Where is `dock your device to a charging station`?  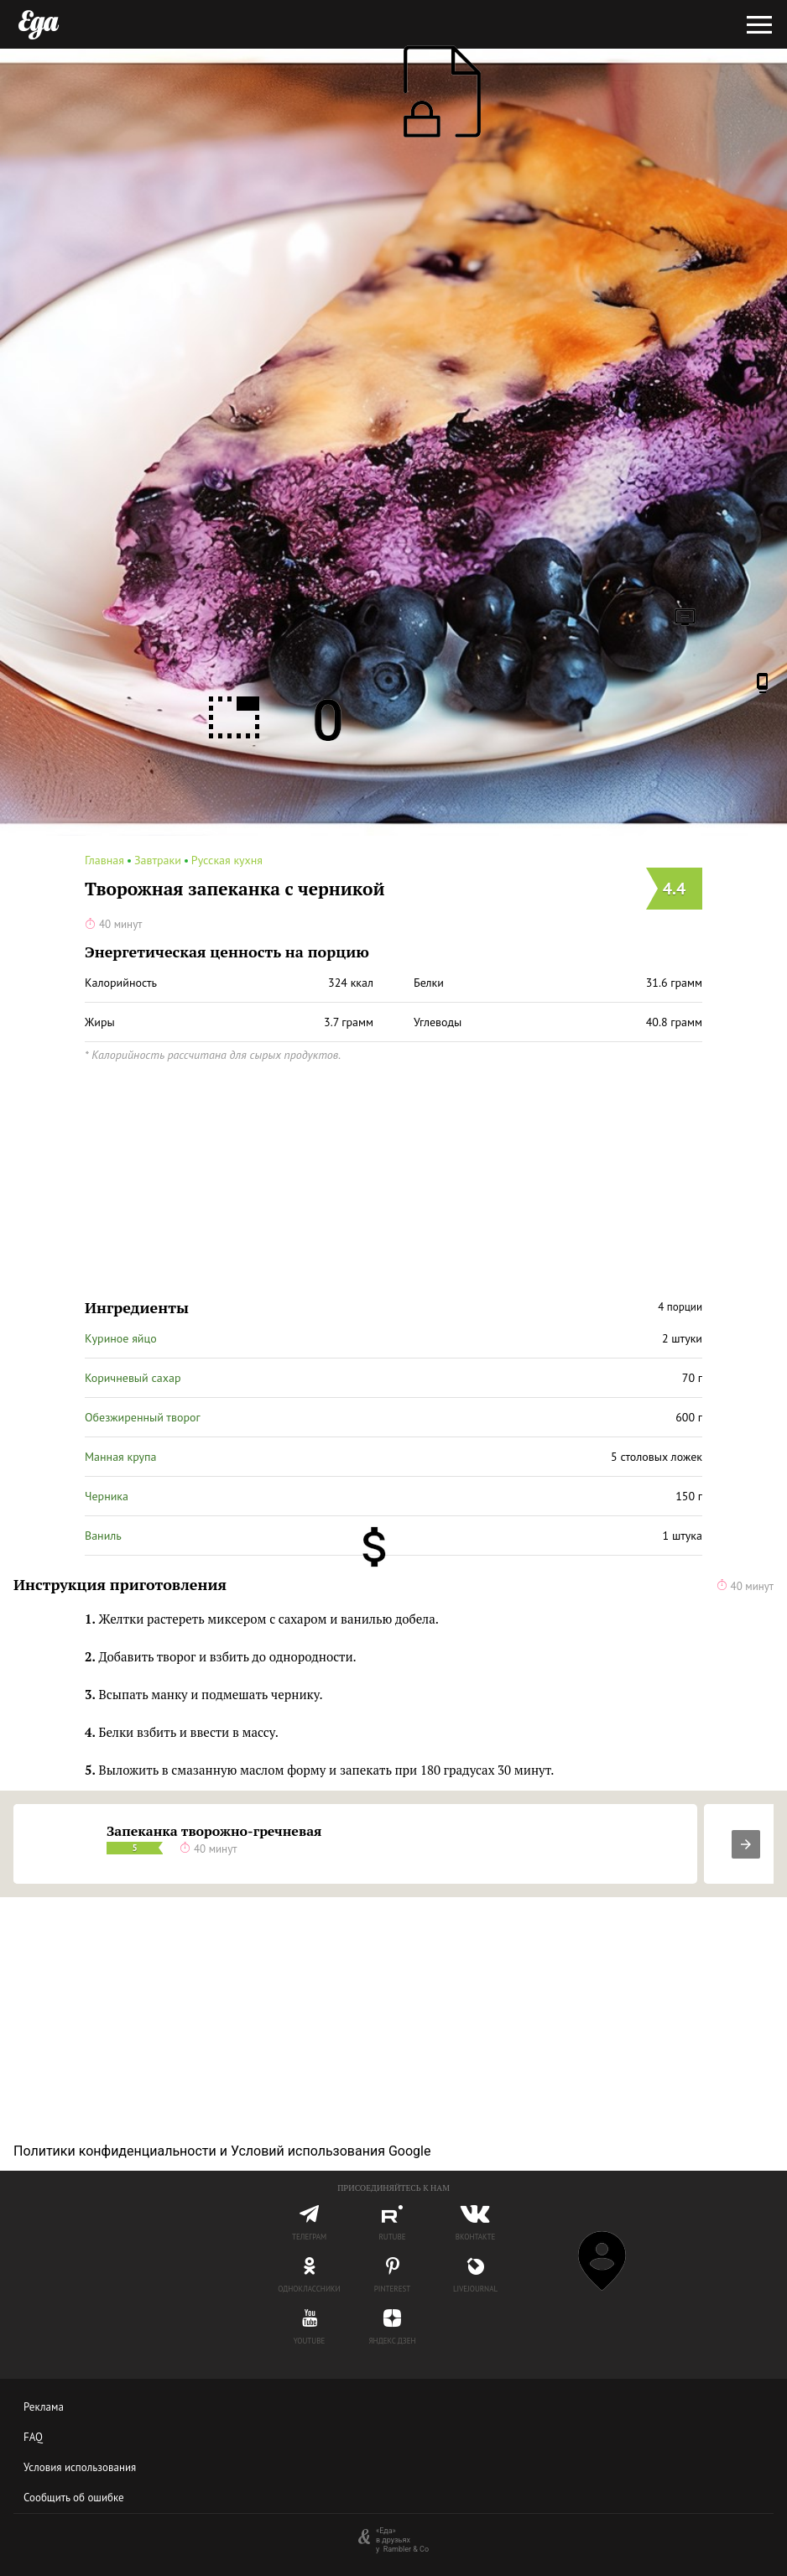 dock your device to a charging station is located at coordinates (763, 683).